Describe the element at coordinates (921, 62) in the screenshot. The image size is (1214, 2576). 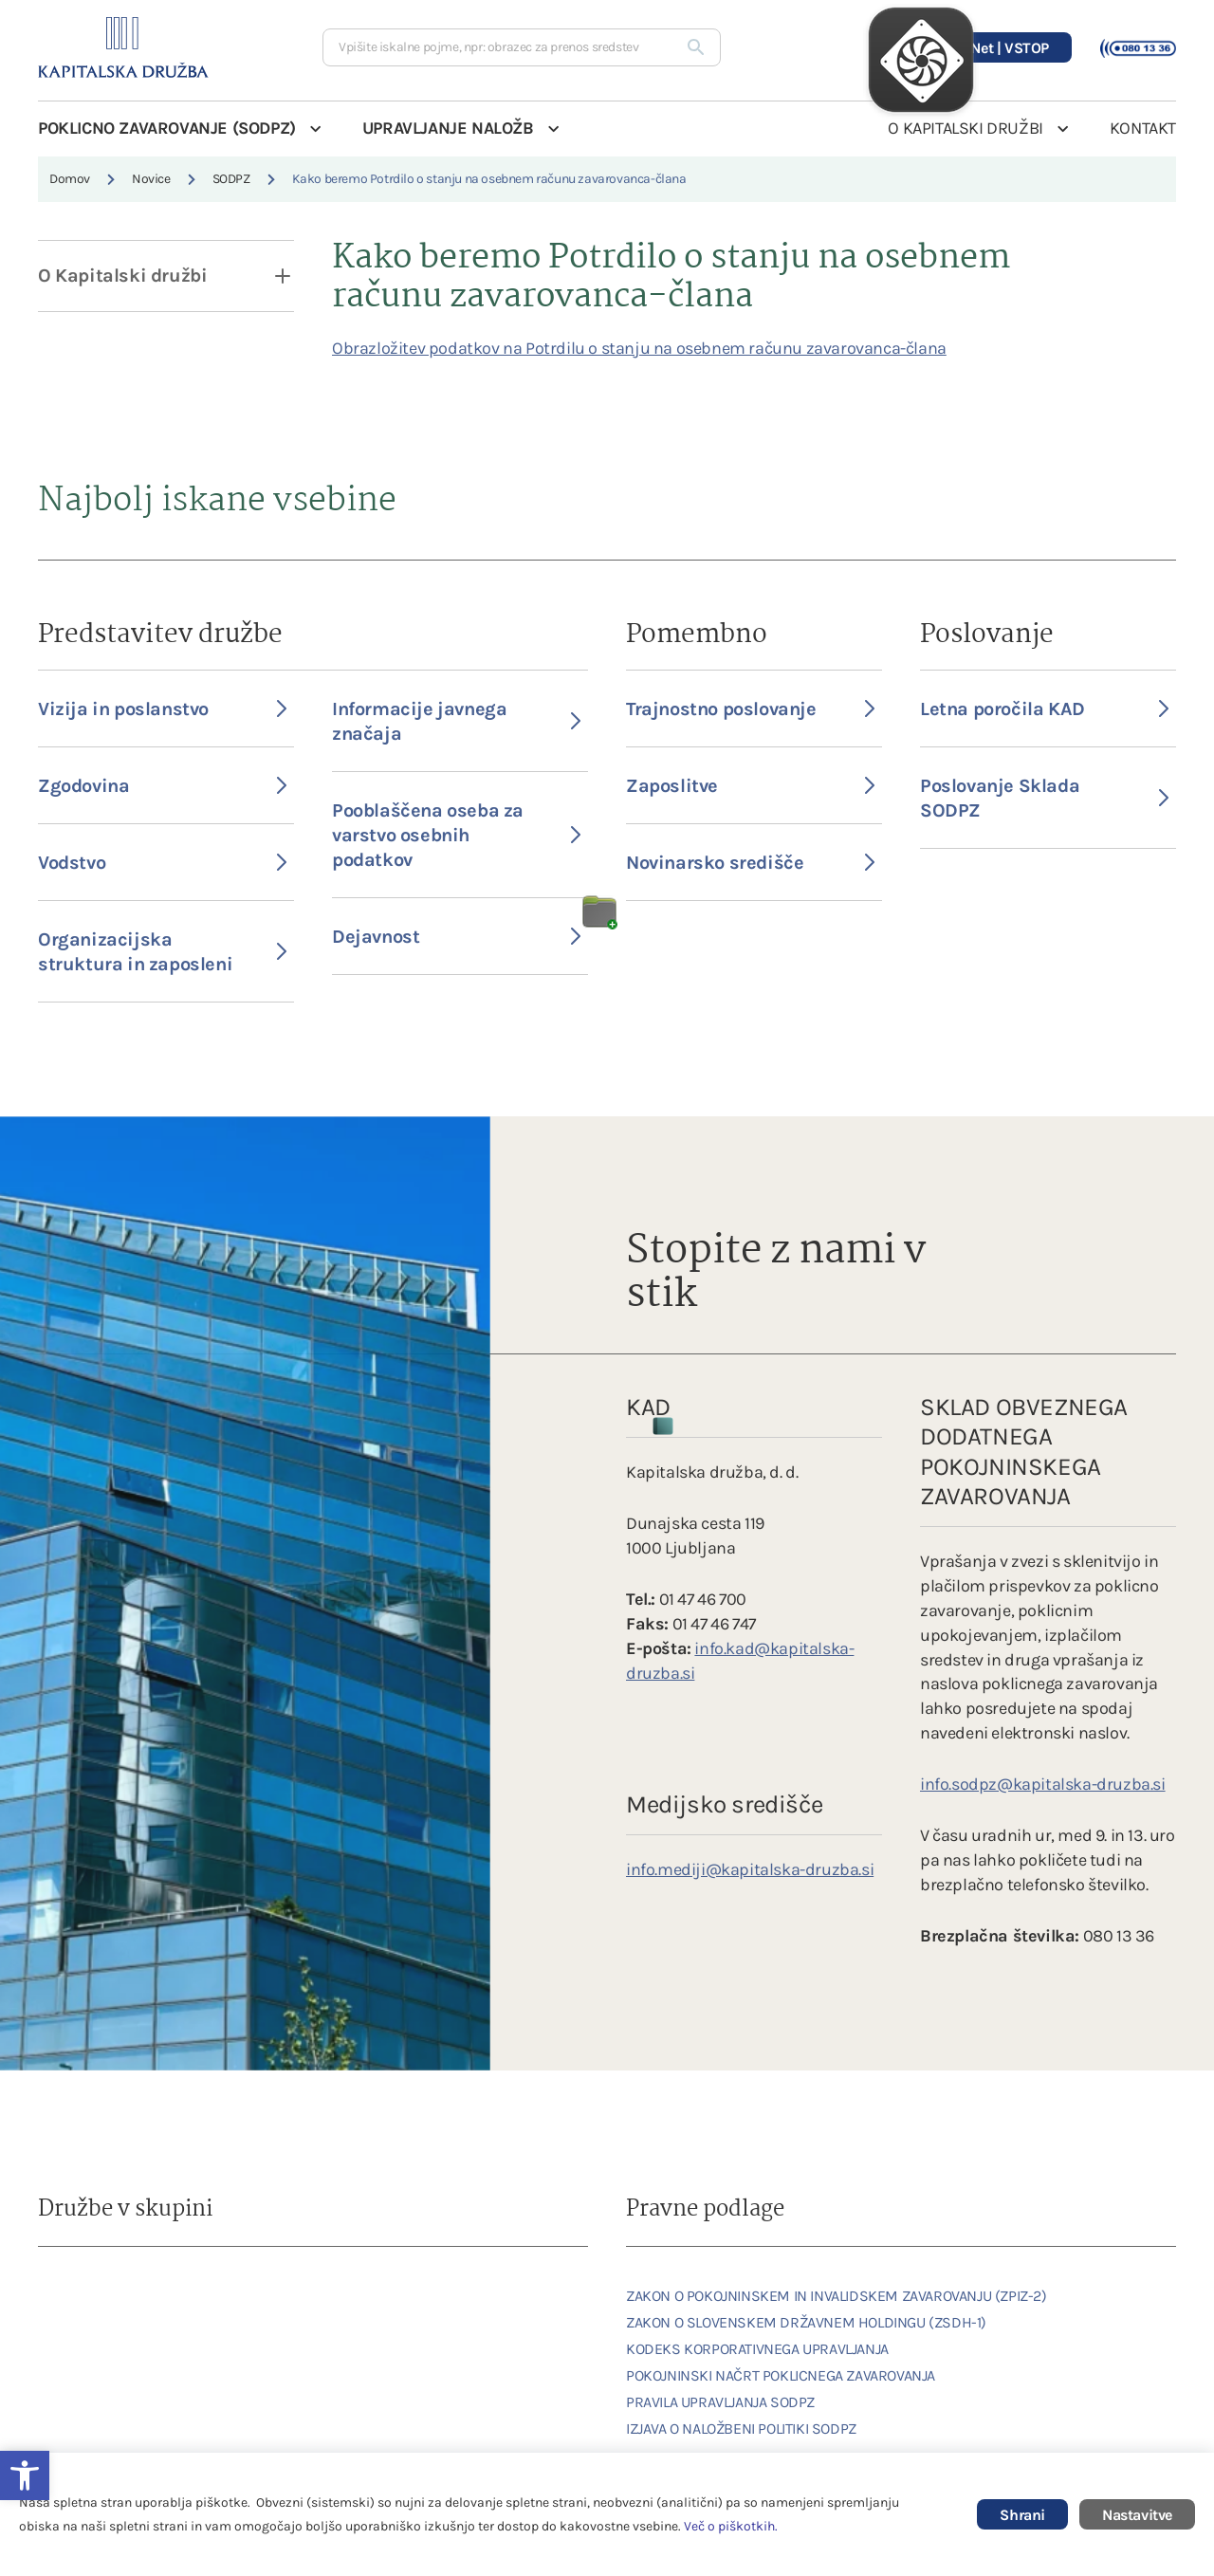
I see `open engineering or developer settings` at that location.